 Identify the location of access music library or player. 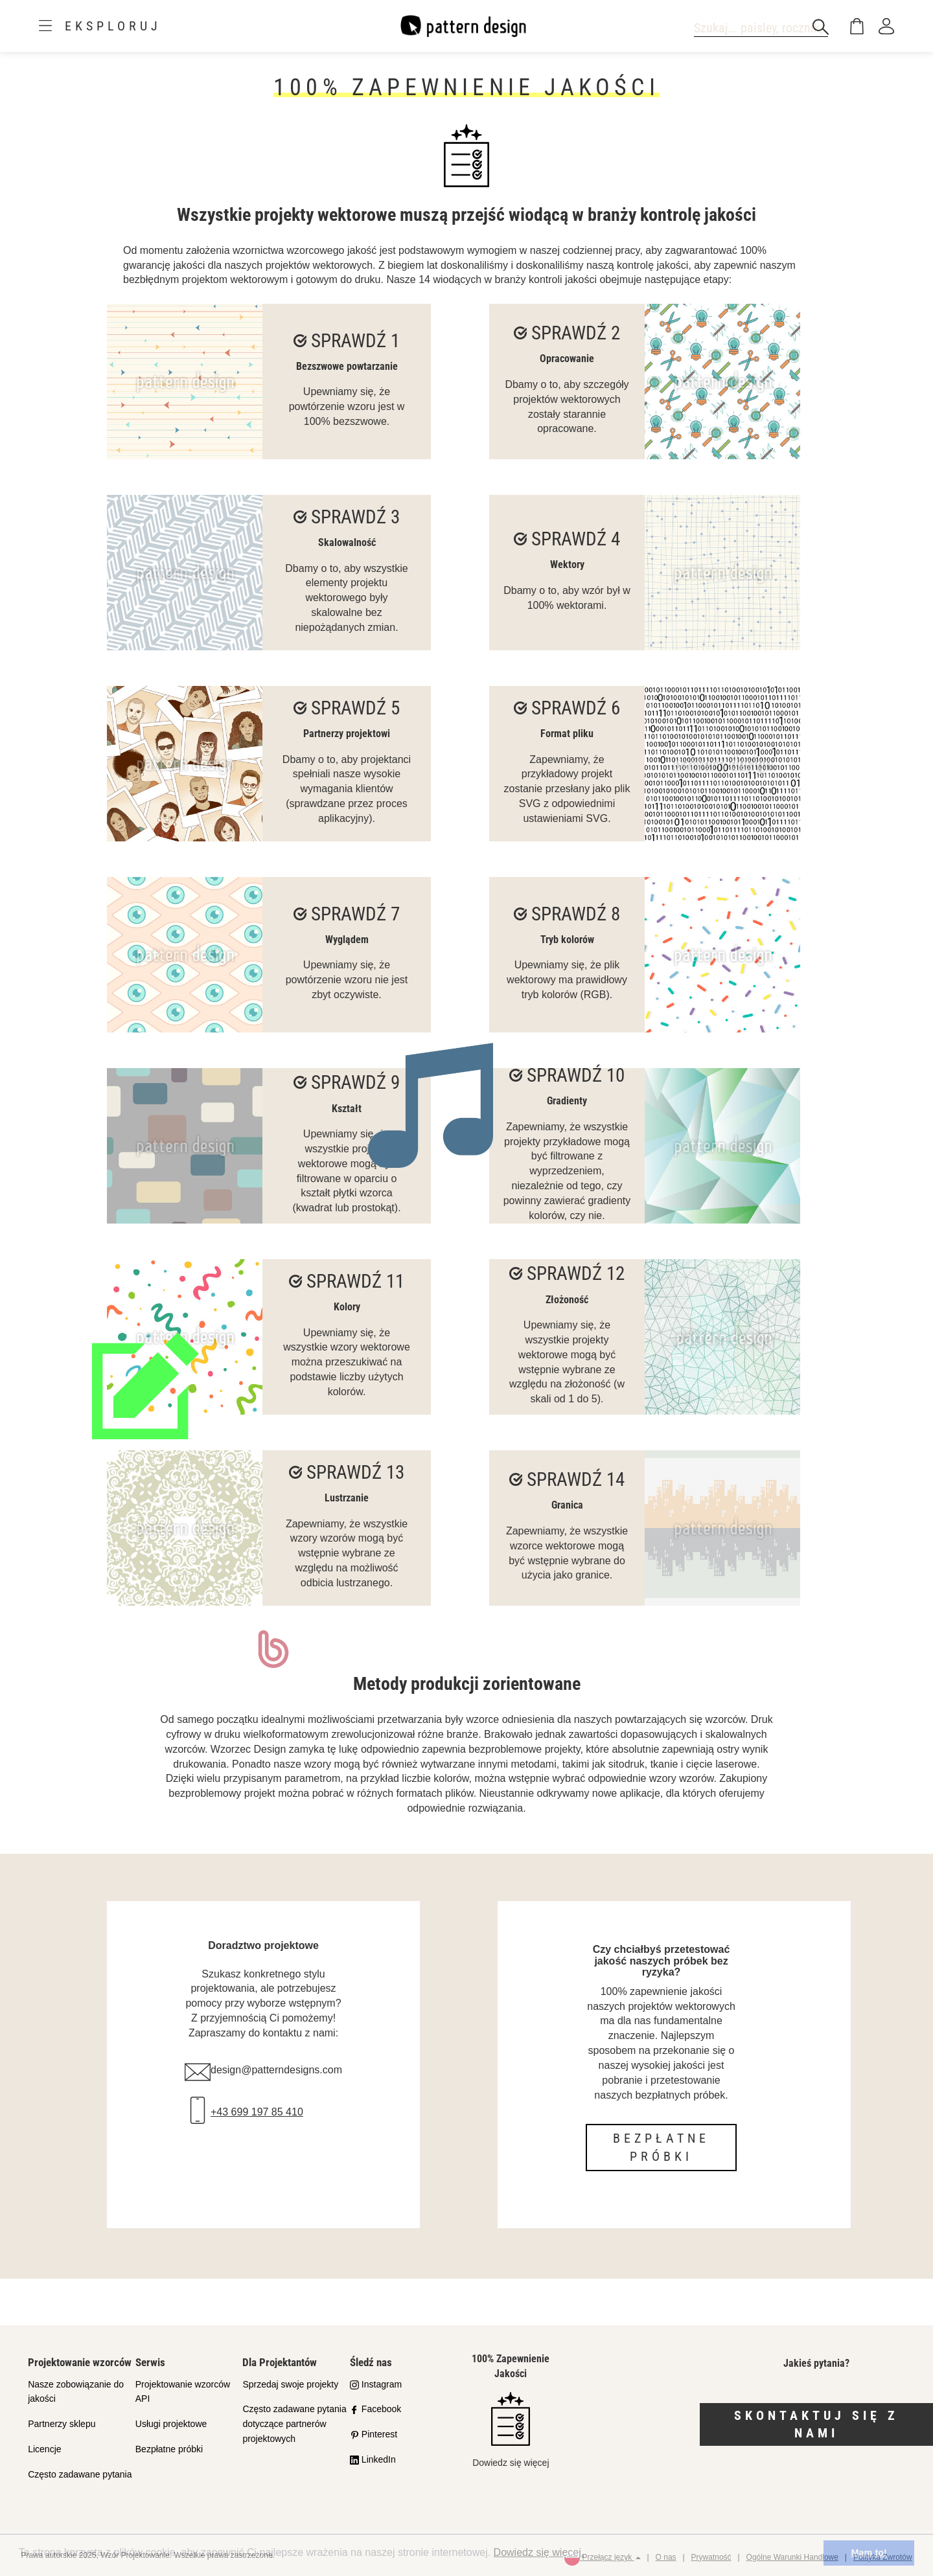
(430, 1105).